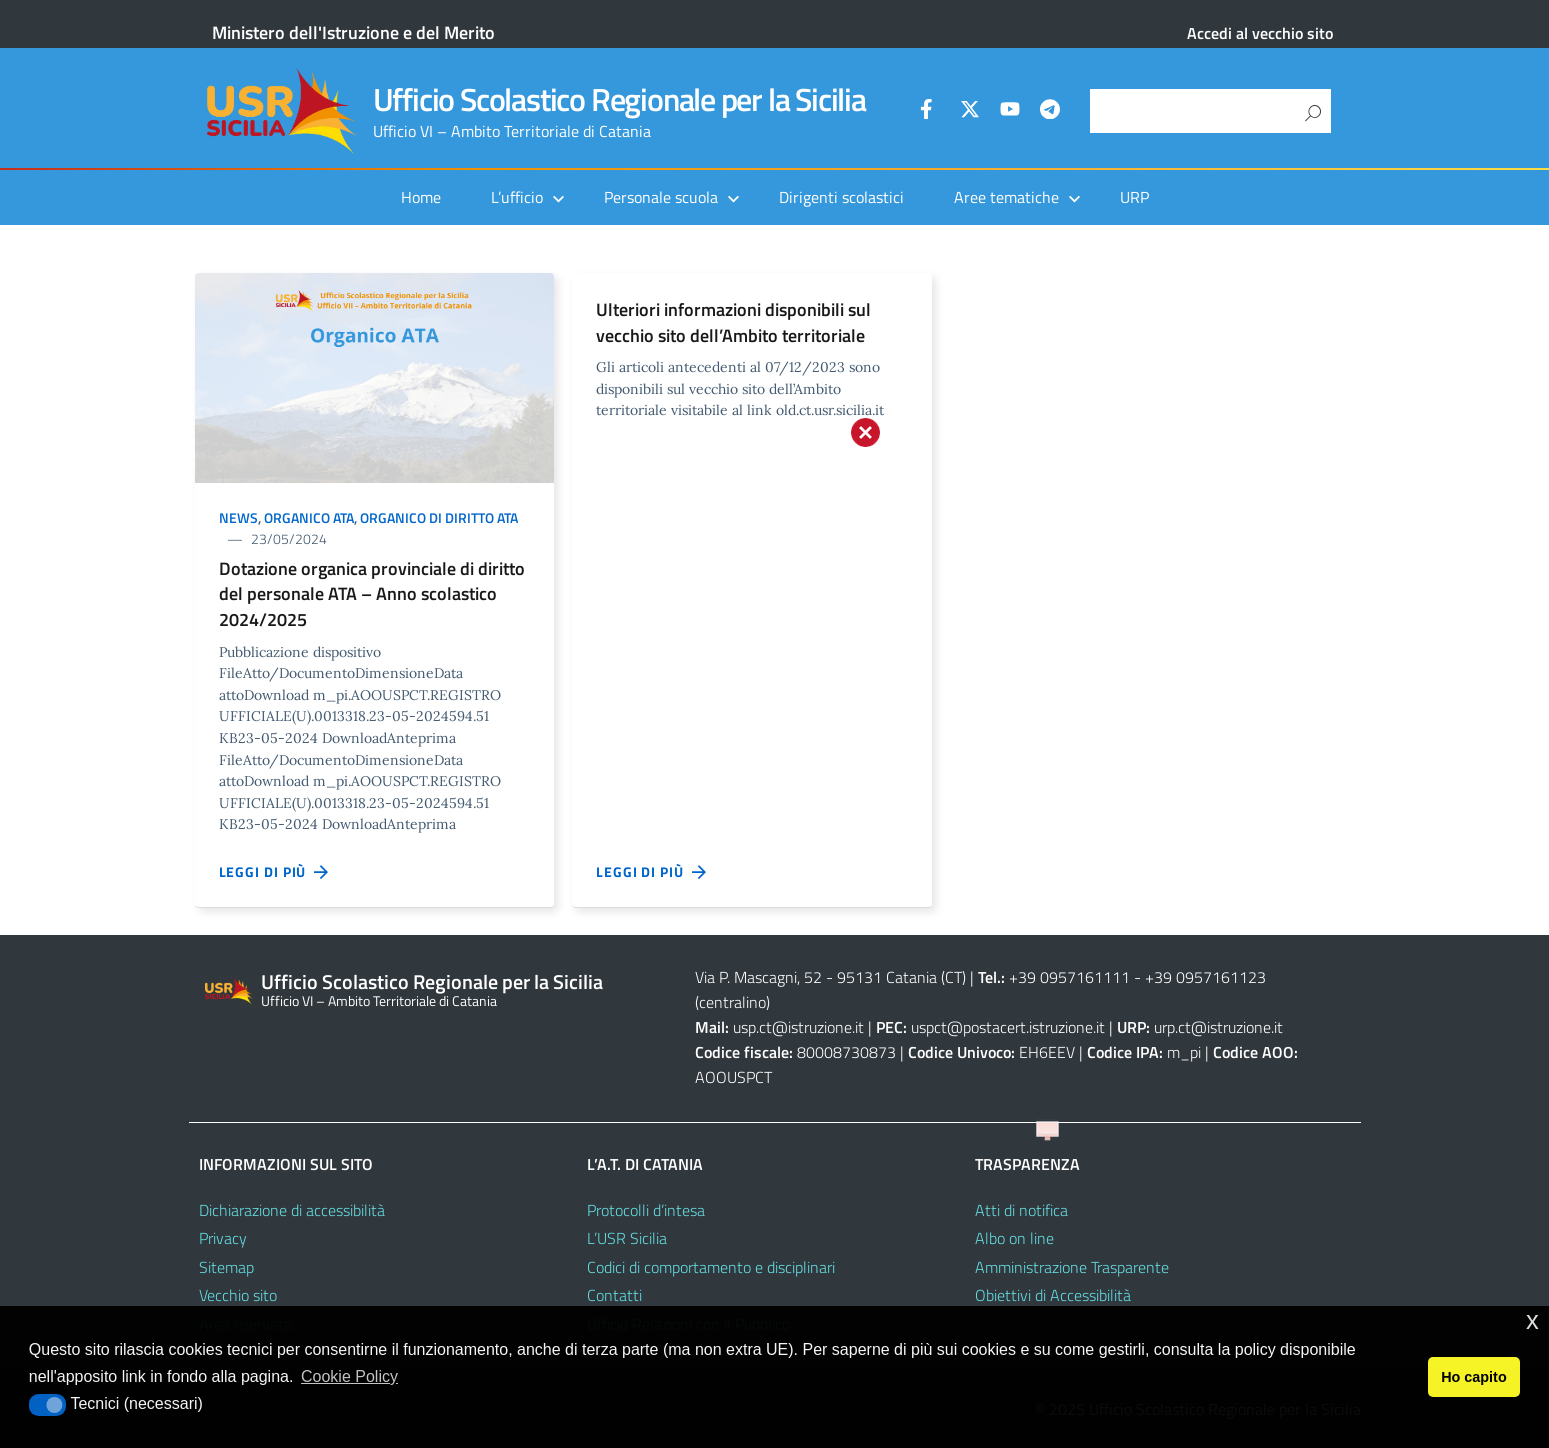 The width and height of the screenshot is (1549, 1448). I want to click on represents a connected iMac device in system preferences, so click(1047, 1130).